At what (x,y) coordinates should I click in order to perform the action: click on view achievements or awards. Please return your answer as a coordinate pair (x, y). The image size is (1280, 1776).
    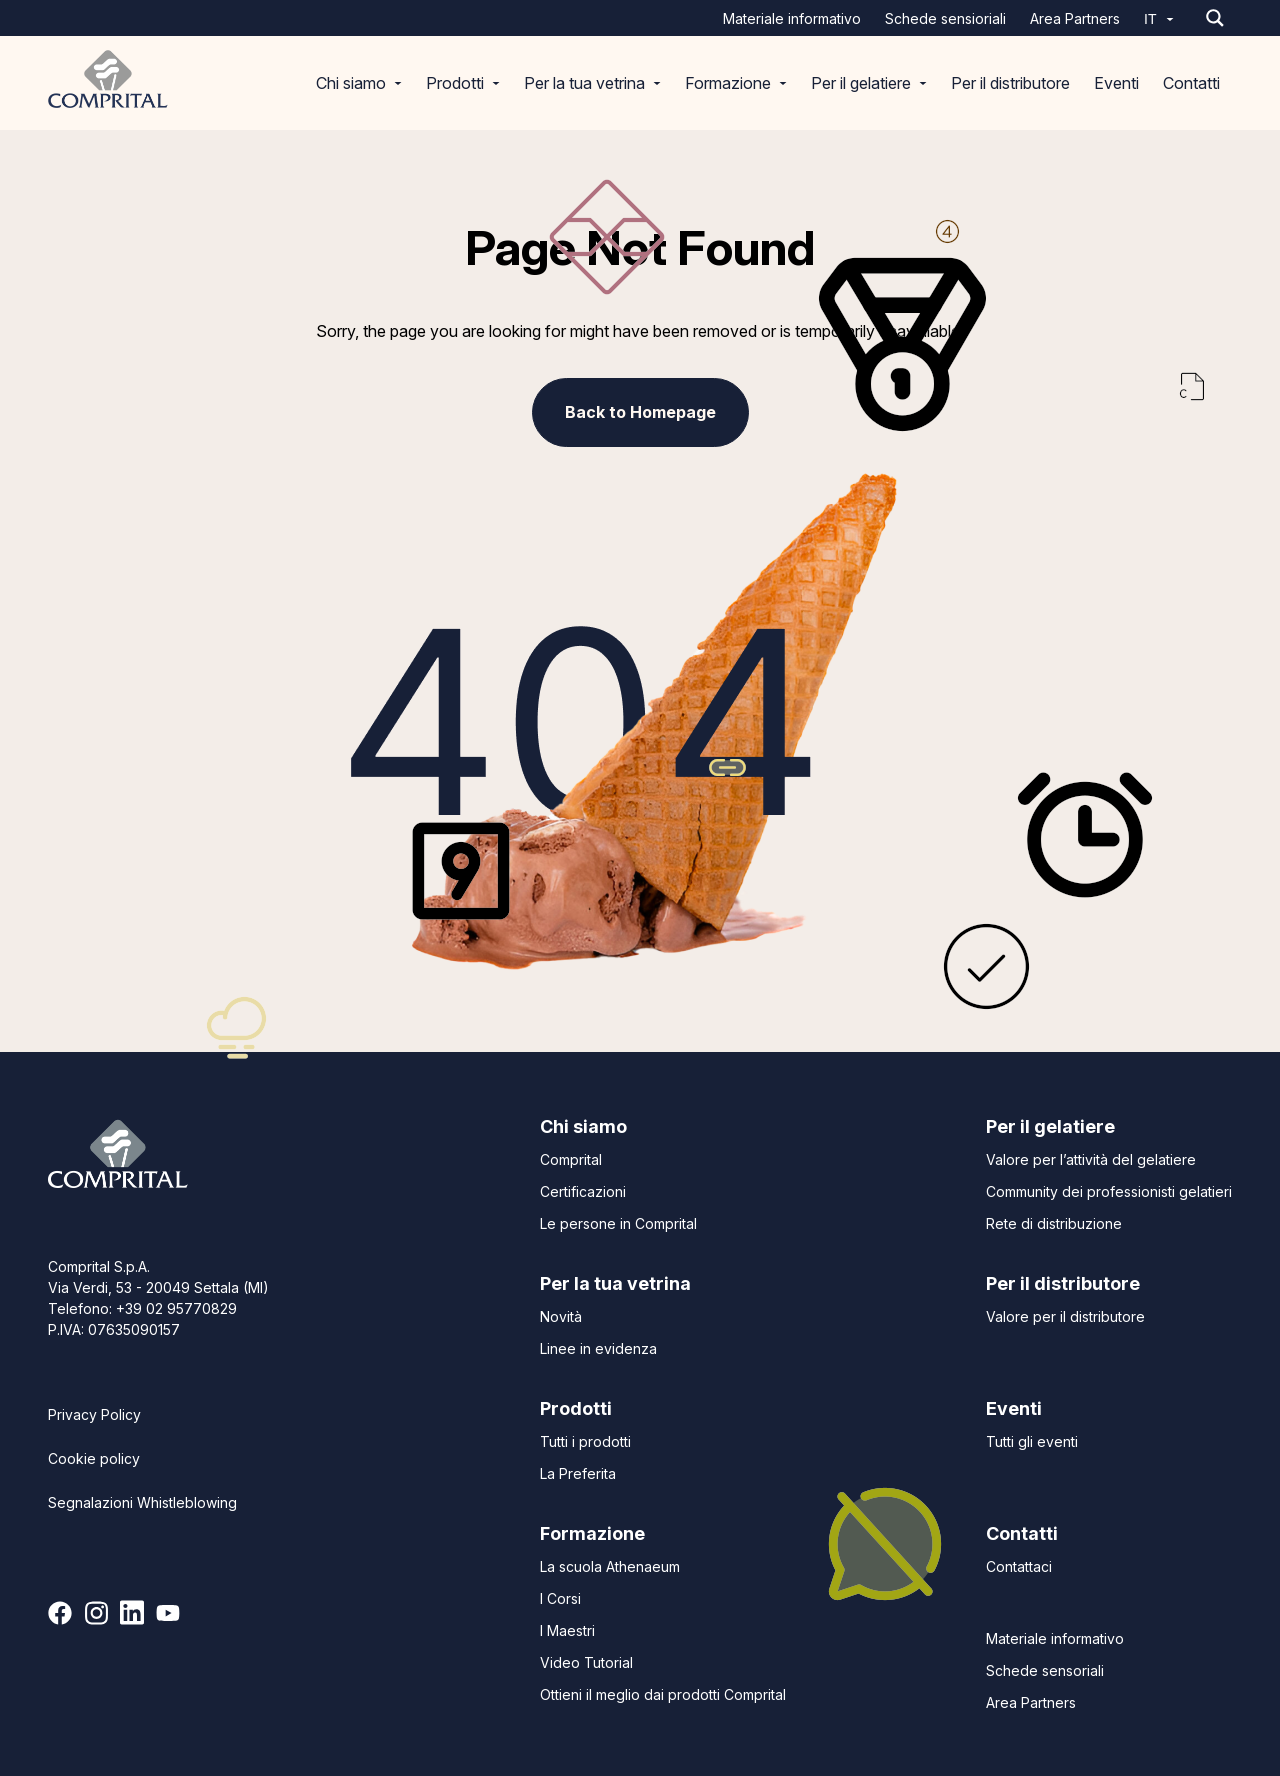
    Looking at the image, I should click on (902, 344).